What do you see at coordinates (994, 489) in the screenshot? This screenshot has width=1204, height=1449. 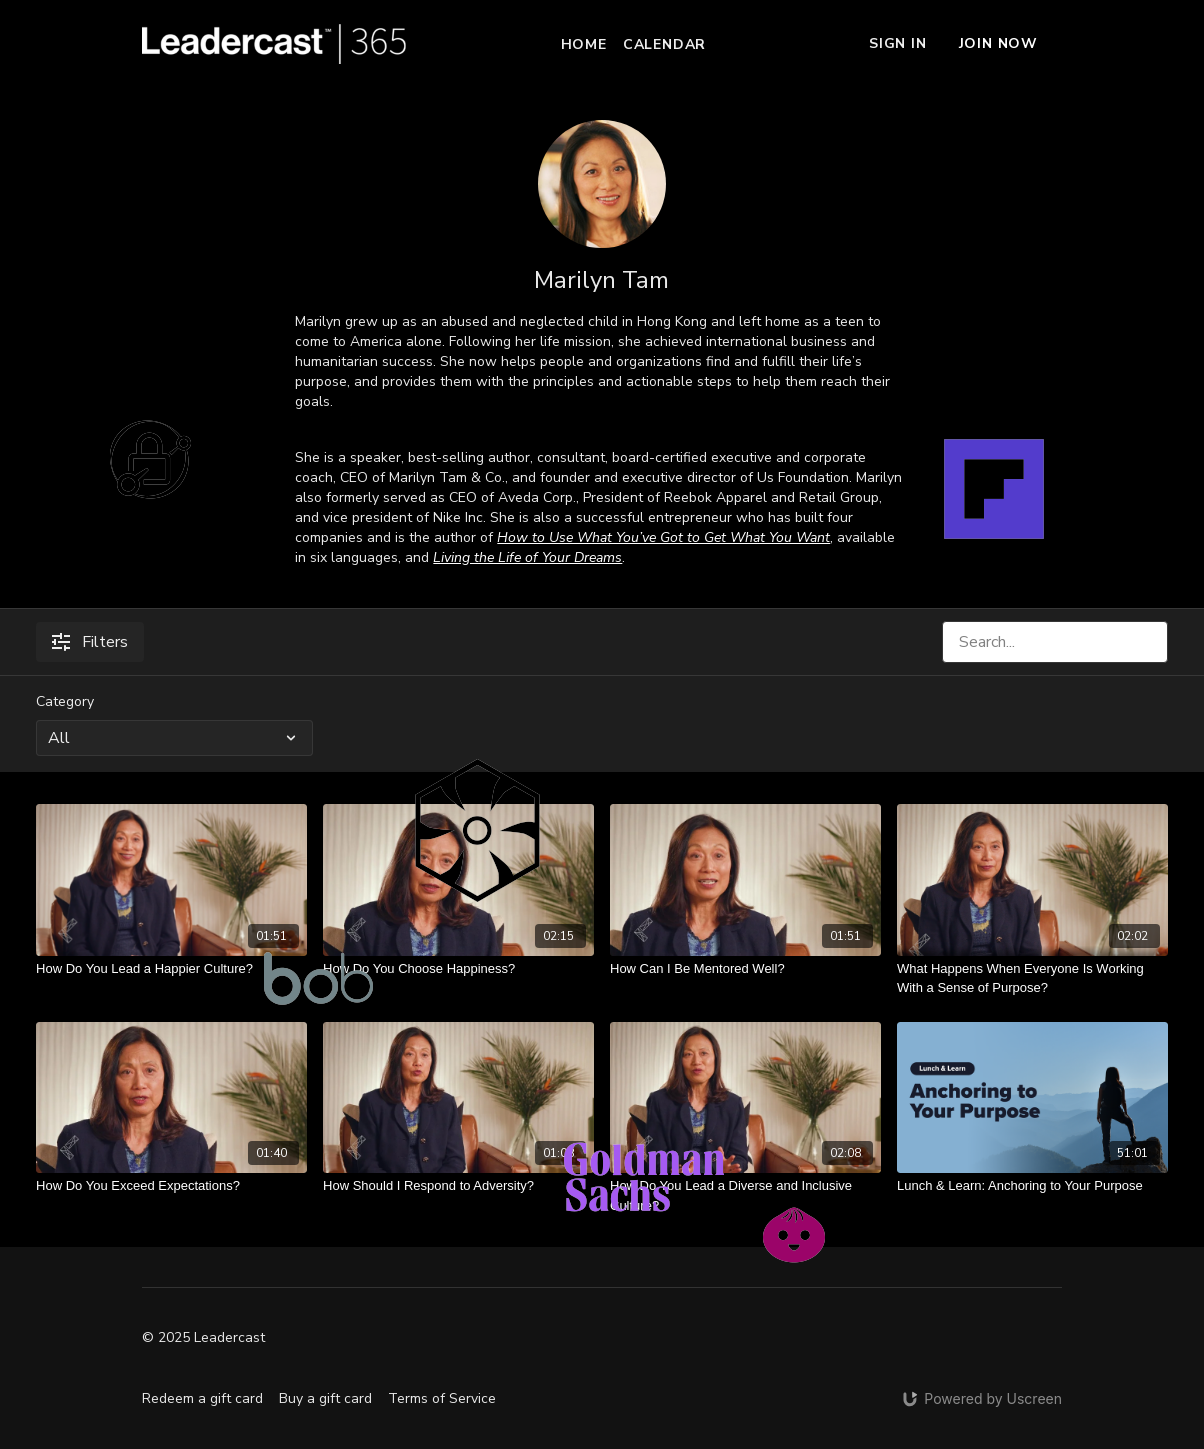 I see `open Flipboard app` at bounding box center [994, 489].